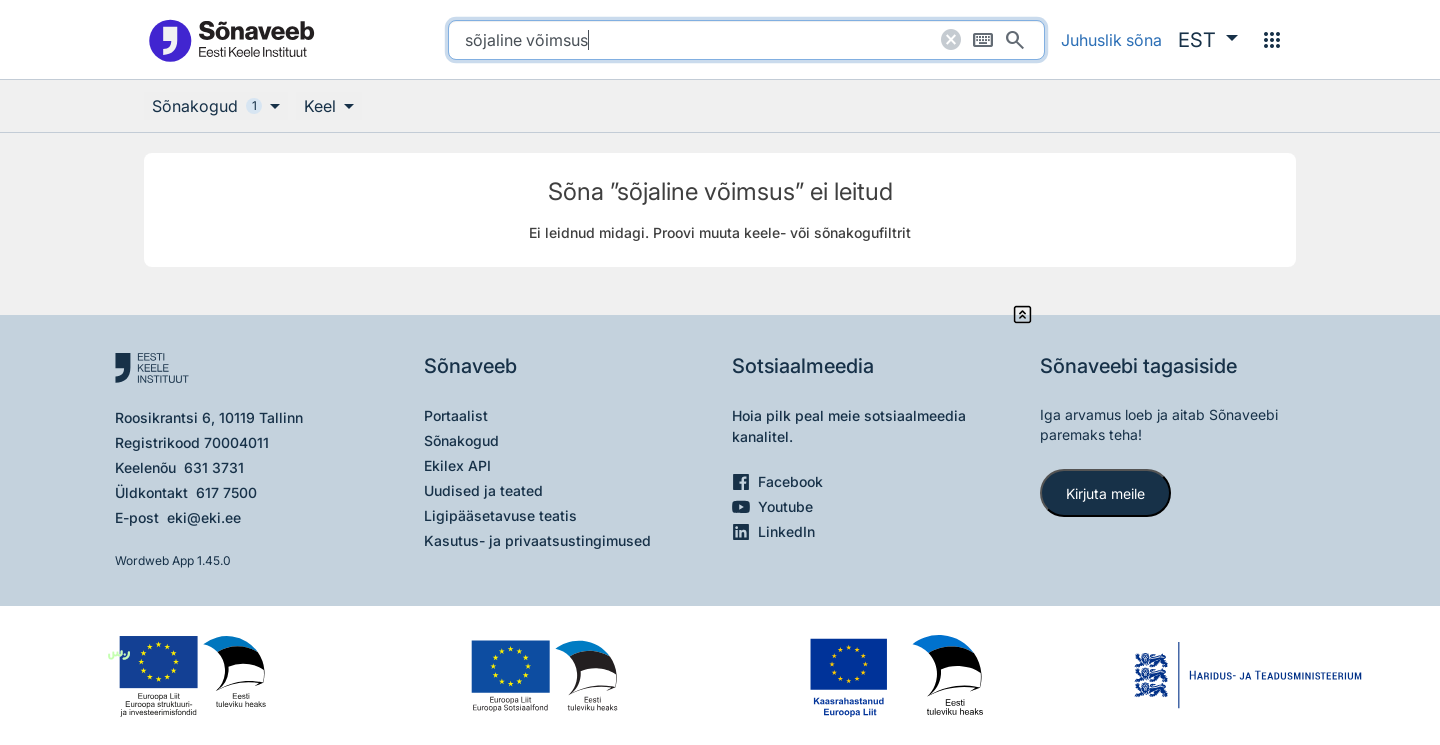 The image size is (1440, 745). Describe the element at coordinates (118, 654) in the screenshot. I see `indicates price or amount in Saudi riyals` at that location.